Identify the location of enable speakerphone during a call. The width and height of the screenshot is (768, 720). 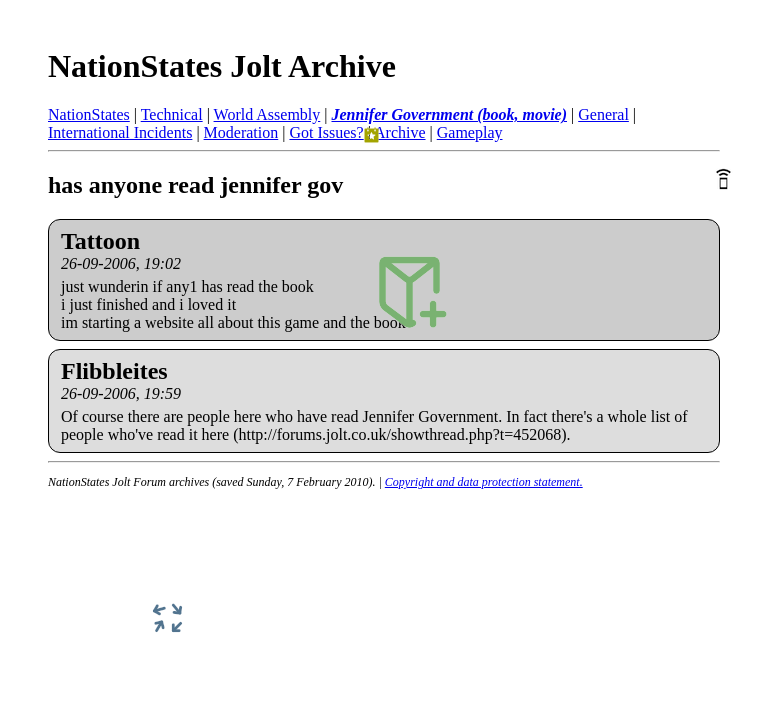
(723, 179).